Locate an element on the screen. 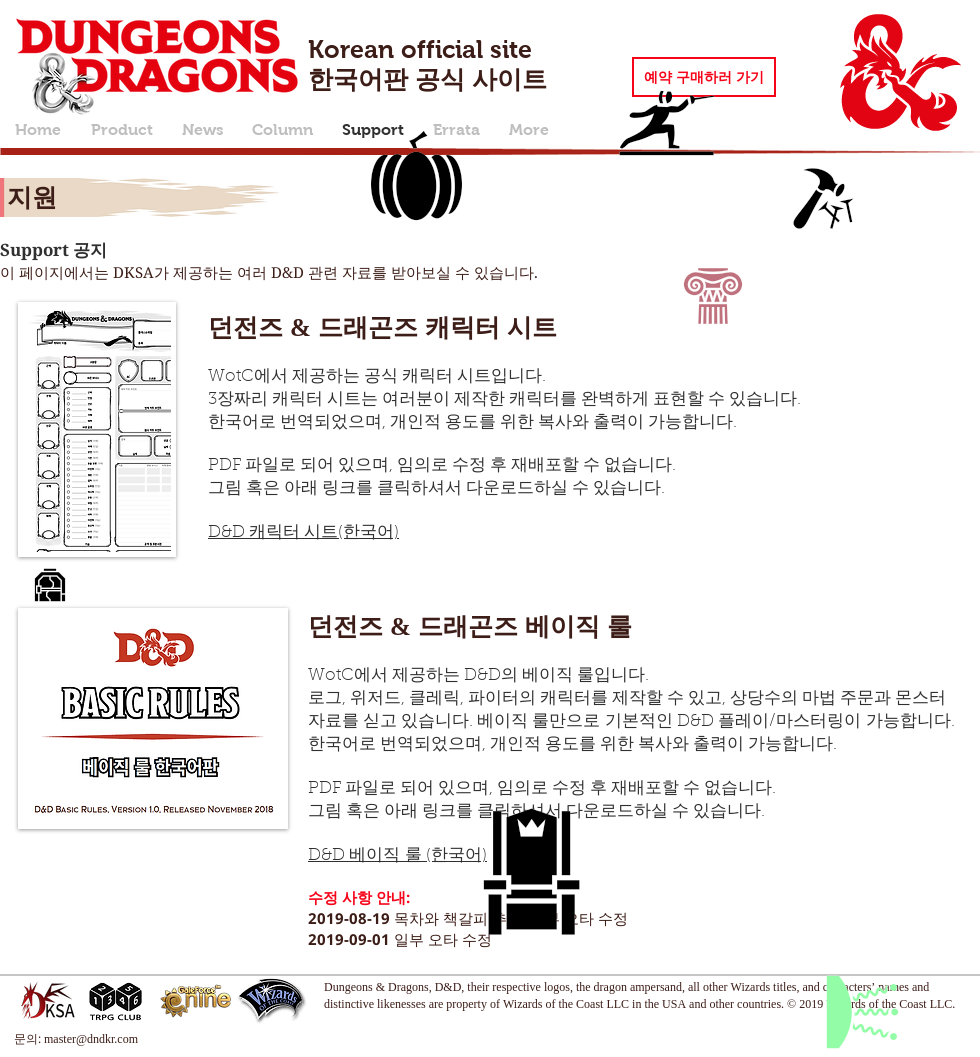 The height and width of the screenshot is (1057, 980). access throne room or royal court in game is located at coordinates (531, 871).